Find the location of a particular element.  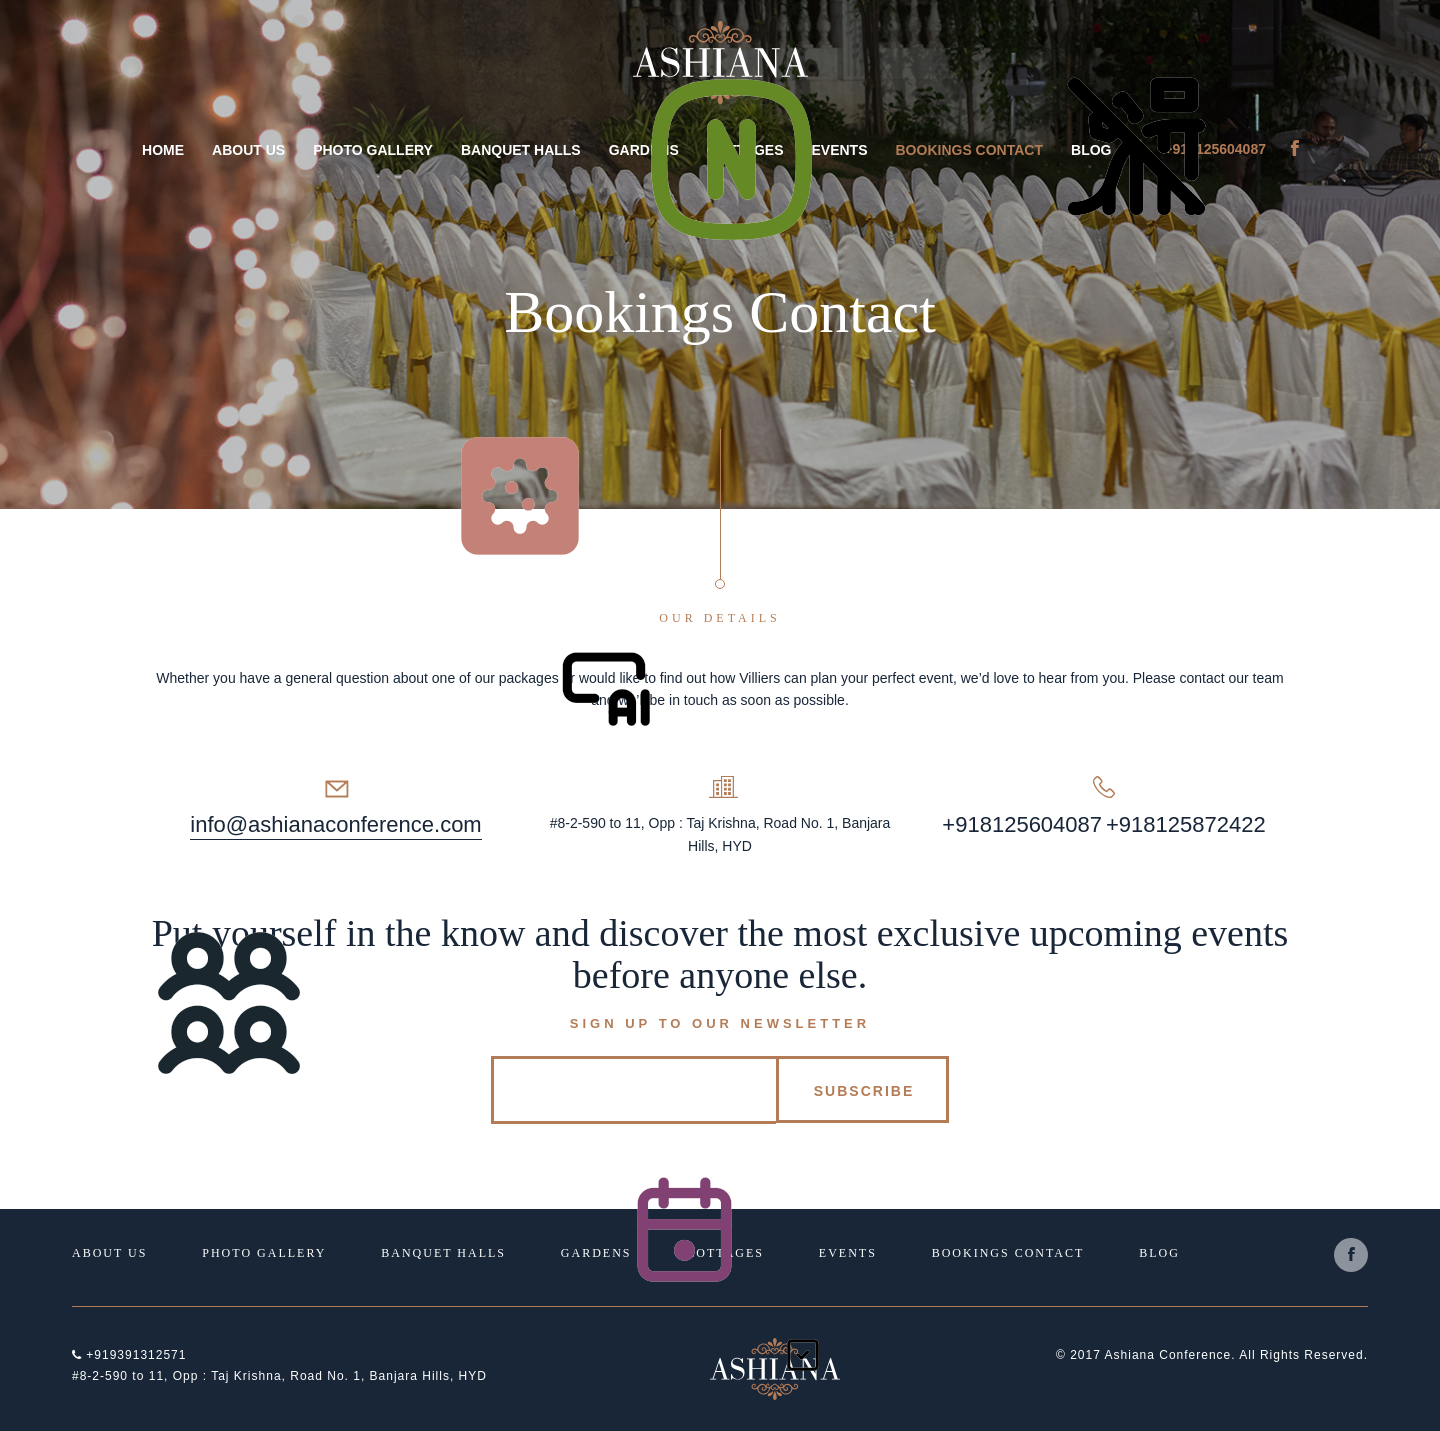

view upcoming deadlines or due dates is located at coordinates (684, 1229).